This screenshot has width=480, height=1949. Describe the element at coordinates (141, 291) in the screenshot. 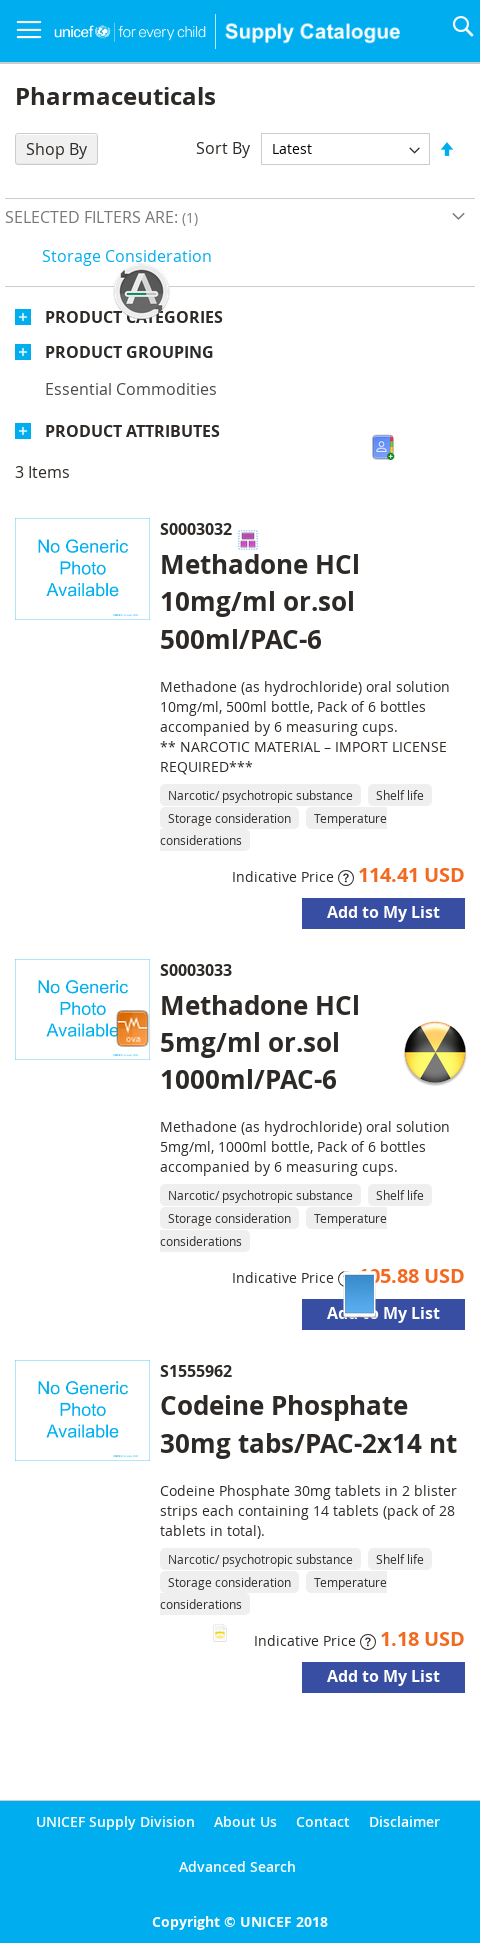

I see `check for available software updates` at that location.